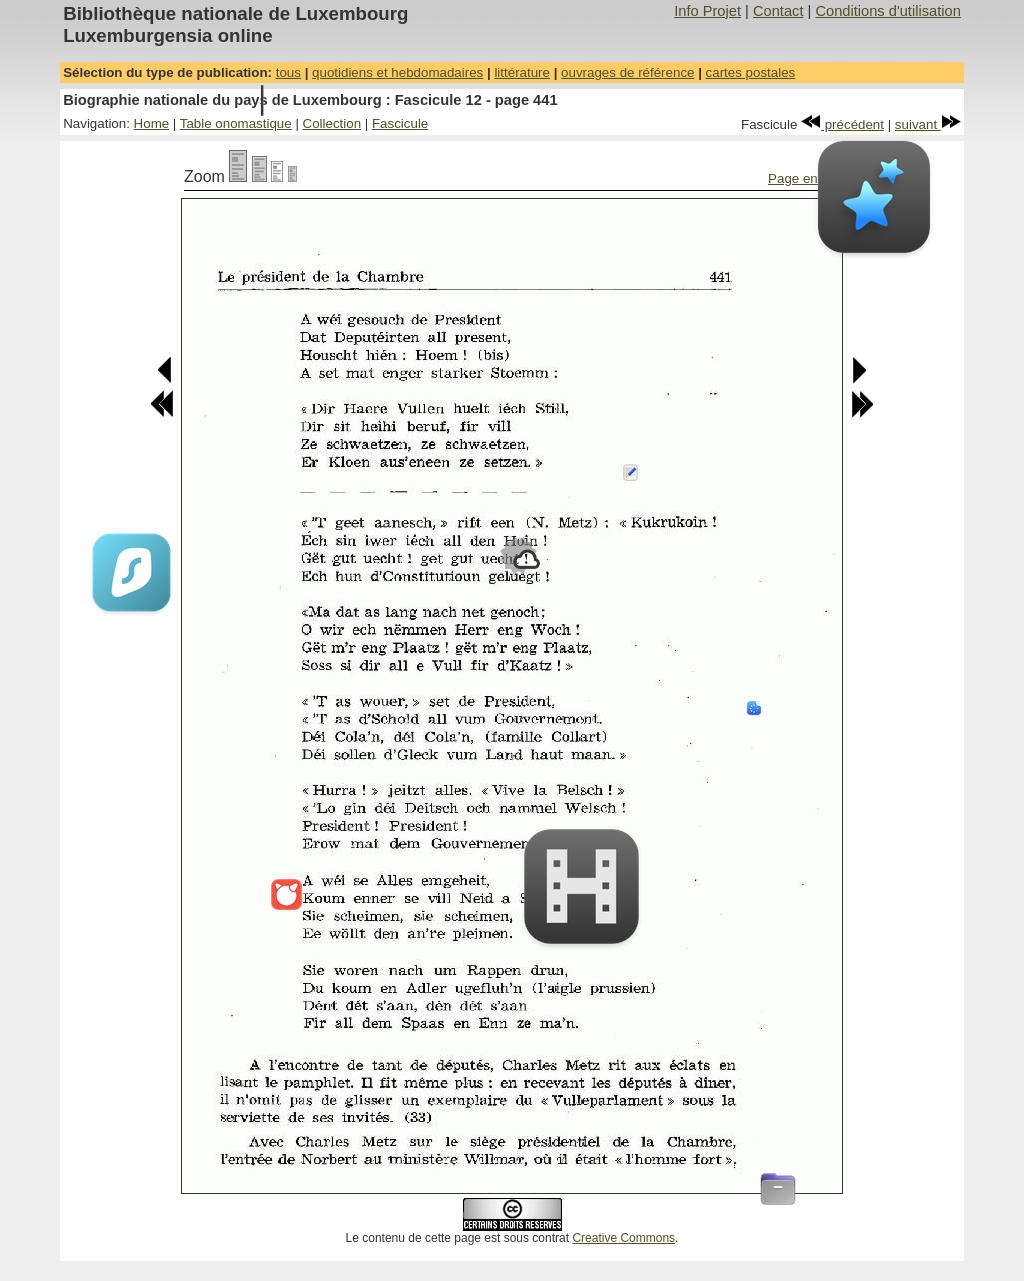 This screenshot has height=1281, width=1024. I want to click on open FreeBSD application, so click(286, 894).